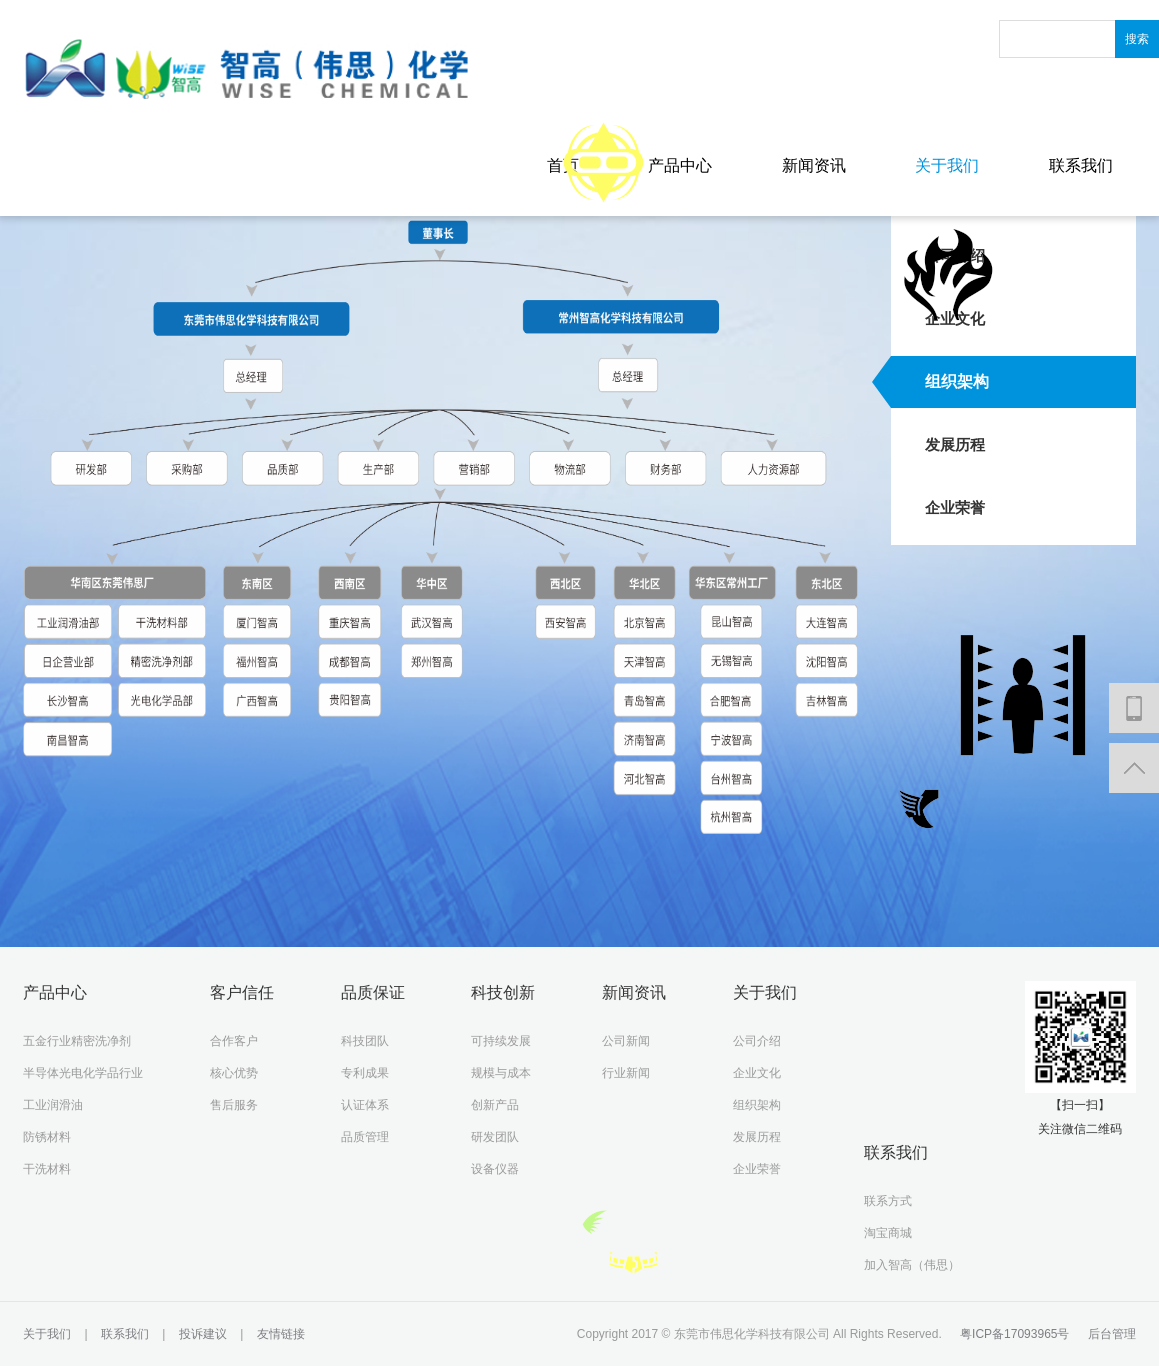 The height and width of the screenshot is (1366, 1159). Describe the element at coordinates (919, 809) in the screenshot. I see `indicates speed boost or agility power-up` at that location.